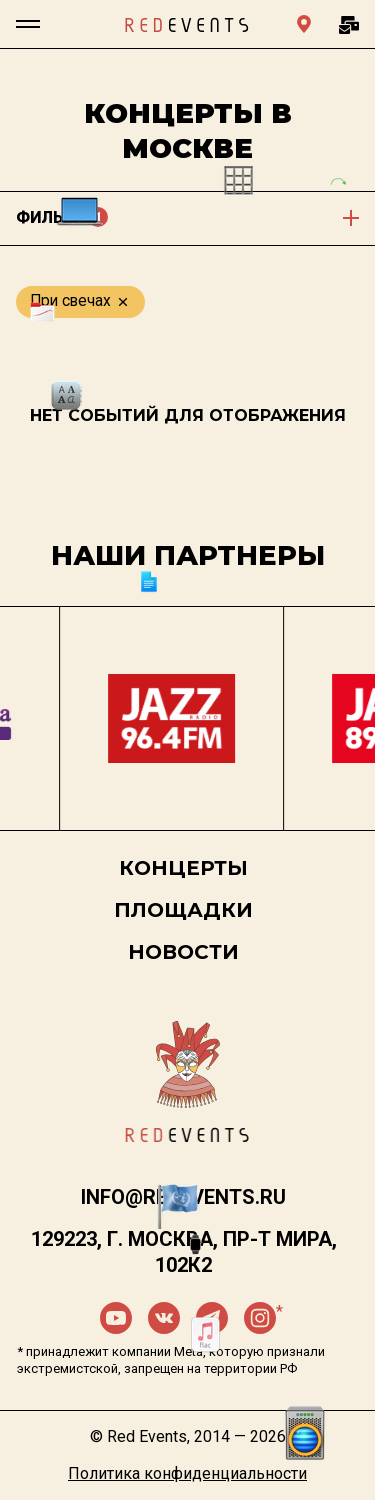 The image size is (375, 1500). Describe the element at coordinates (205, 1334) in the screenshot. I see `flac audio file in ogg container format` at that location.